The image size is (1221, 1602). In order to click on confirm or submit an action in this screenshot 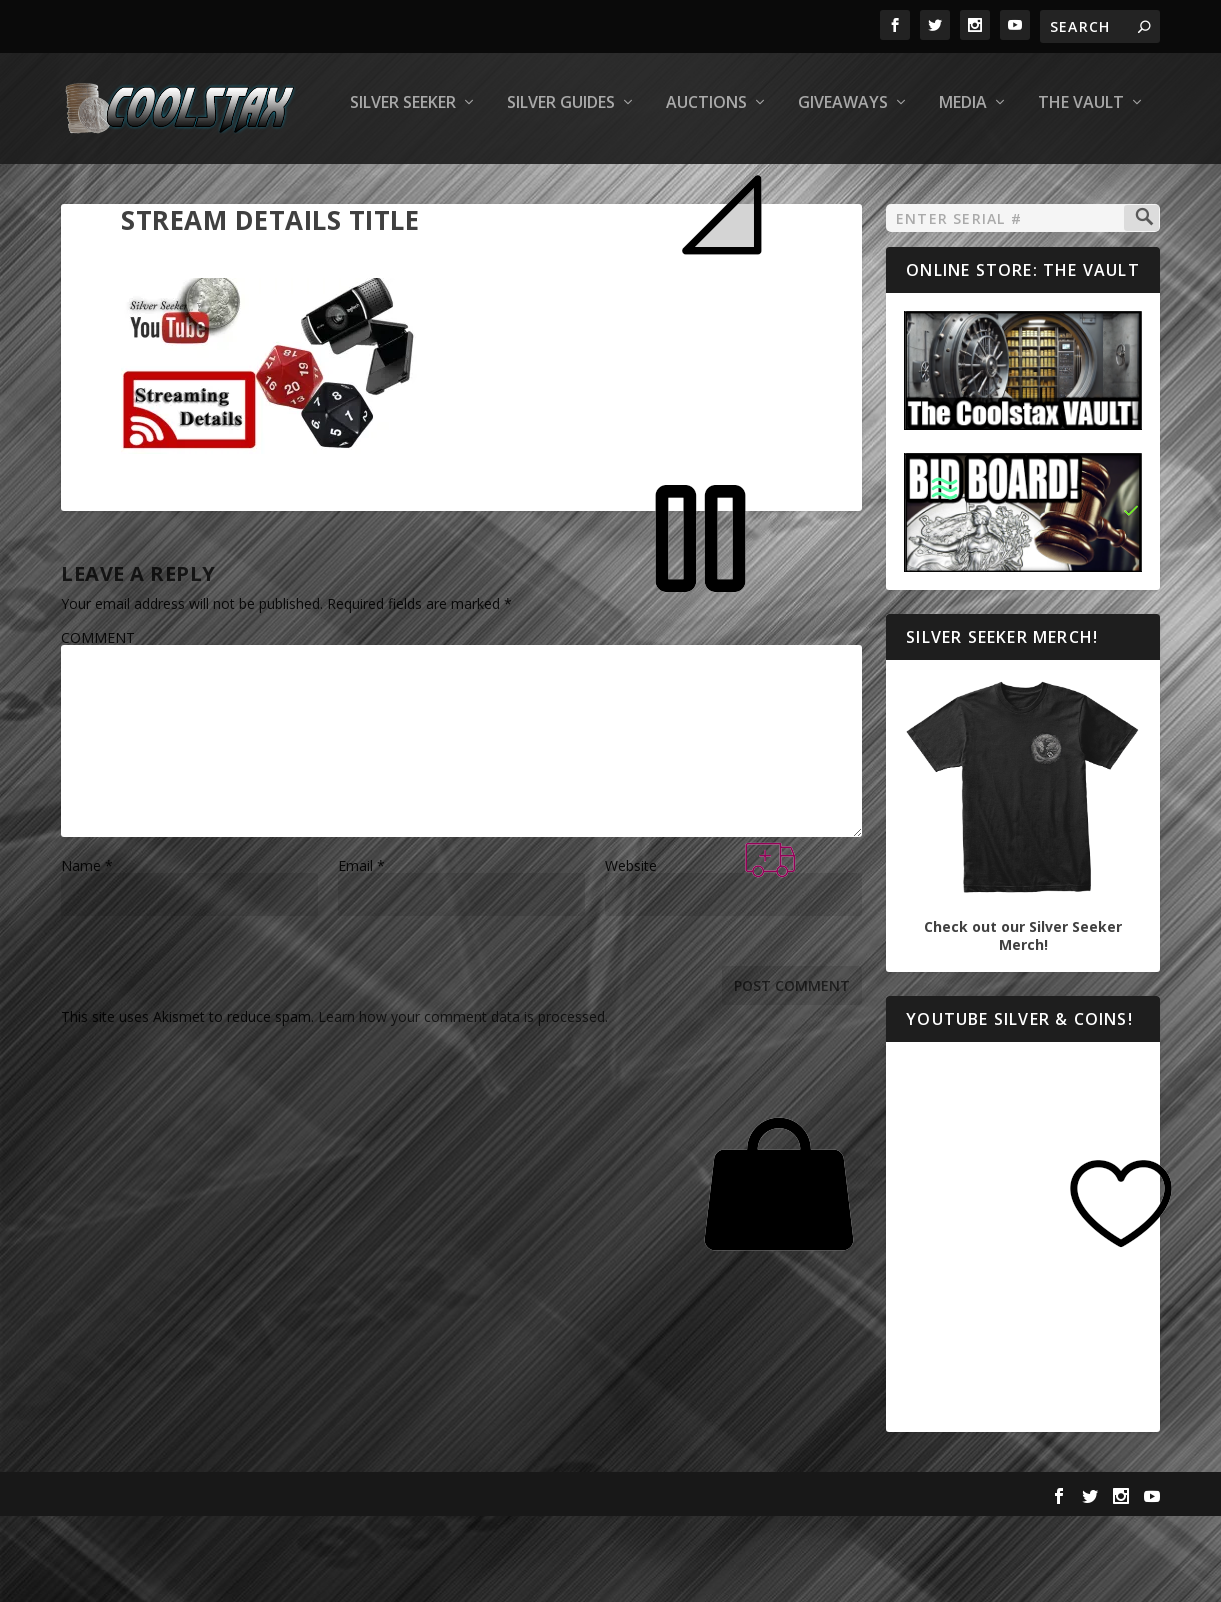, I will do `click(1131, 511)`.